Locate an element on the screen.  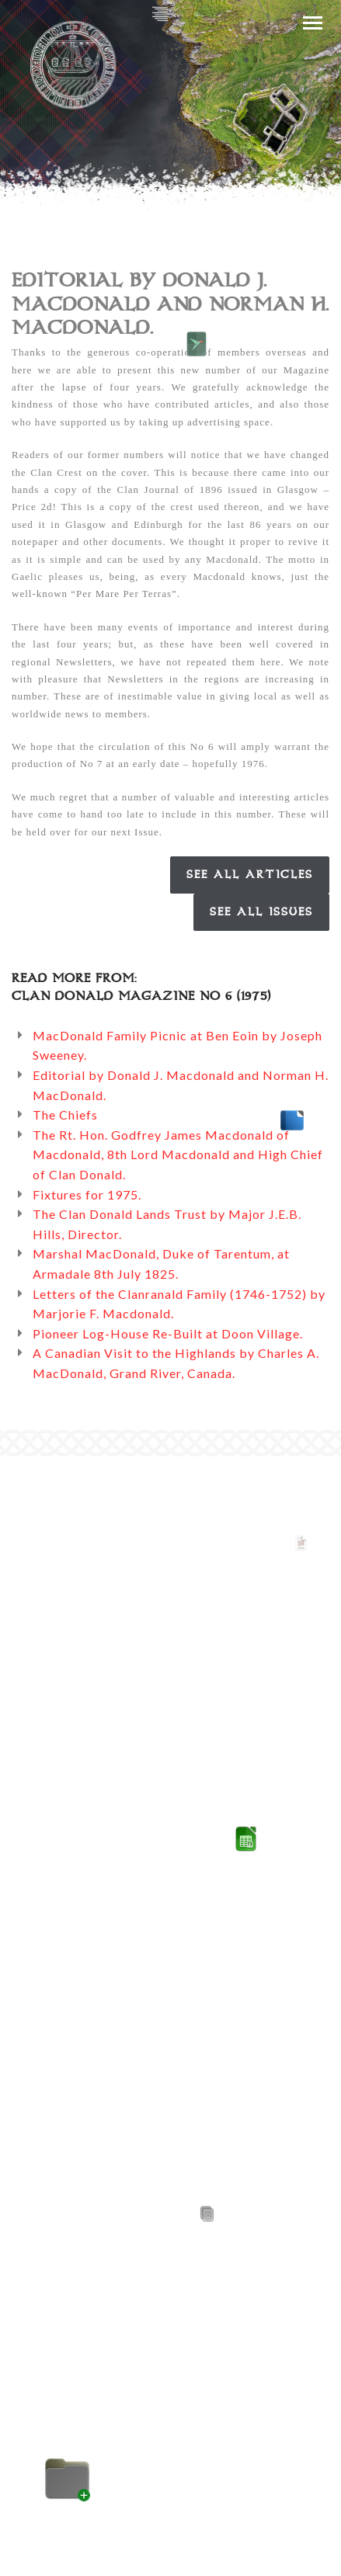
create a new folder is located at coordinates (67, 2478).